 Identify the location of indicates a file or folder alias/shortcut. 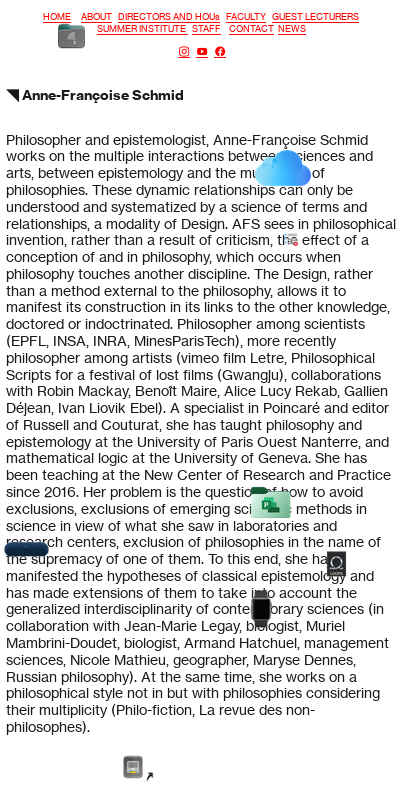
(174, 754).